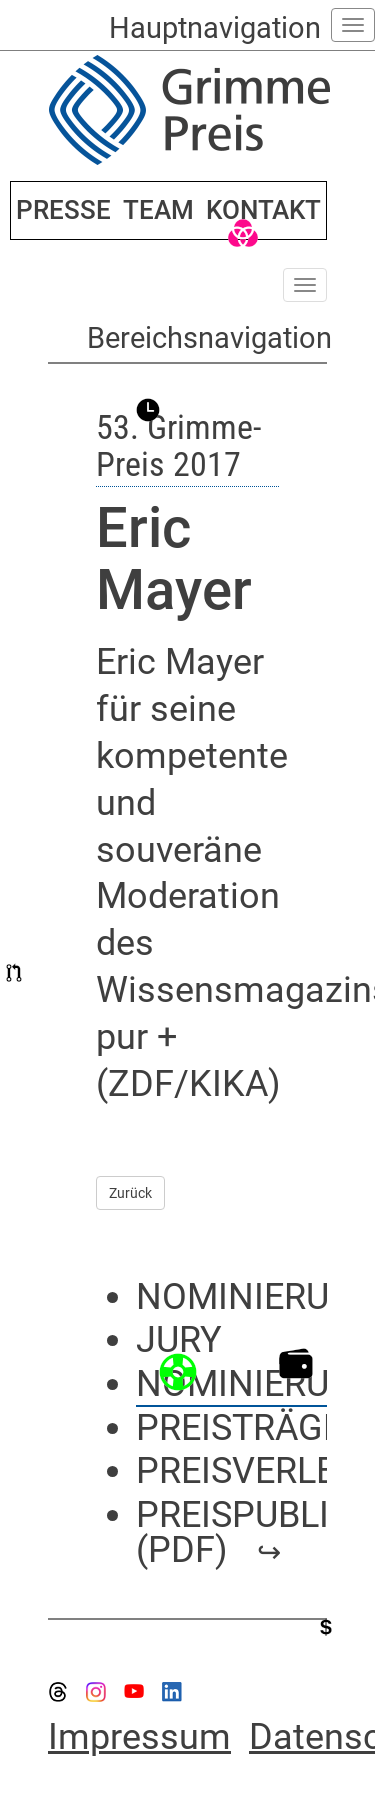 This screenshot has width=375, height=1810. Describe the element at coordinates (178, 1372) in the screenshot. I see `access help or support center` at that location.